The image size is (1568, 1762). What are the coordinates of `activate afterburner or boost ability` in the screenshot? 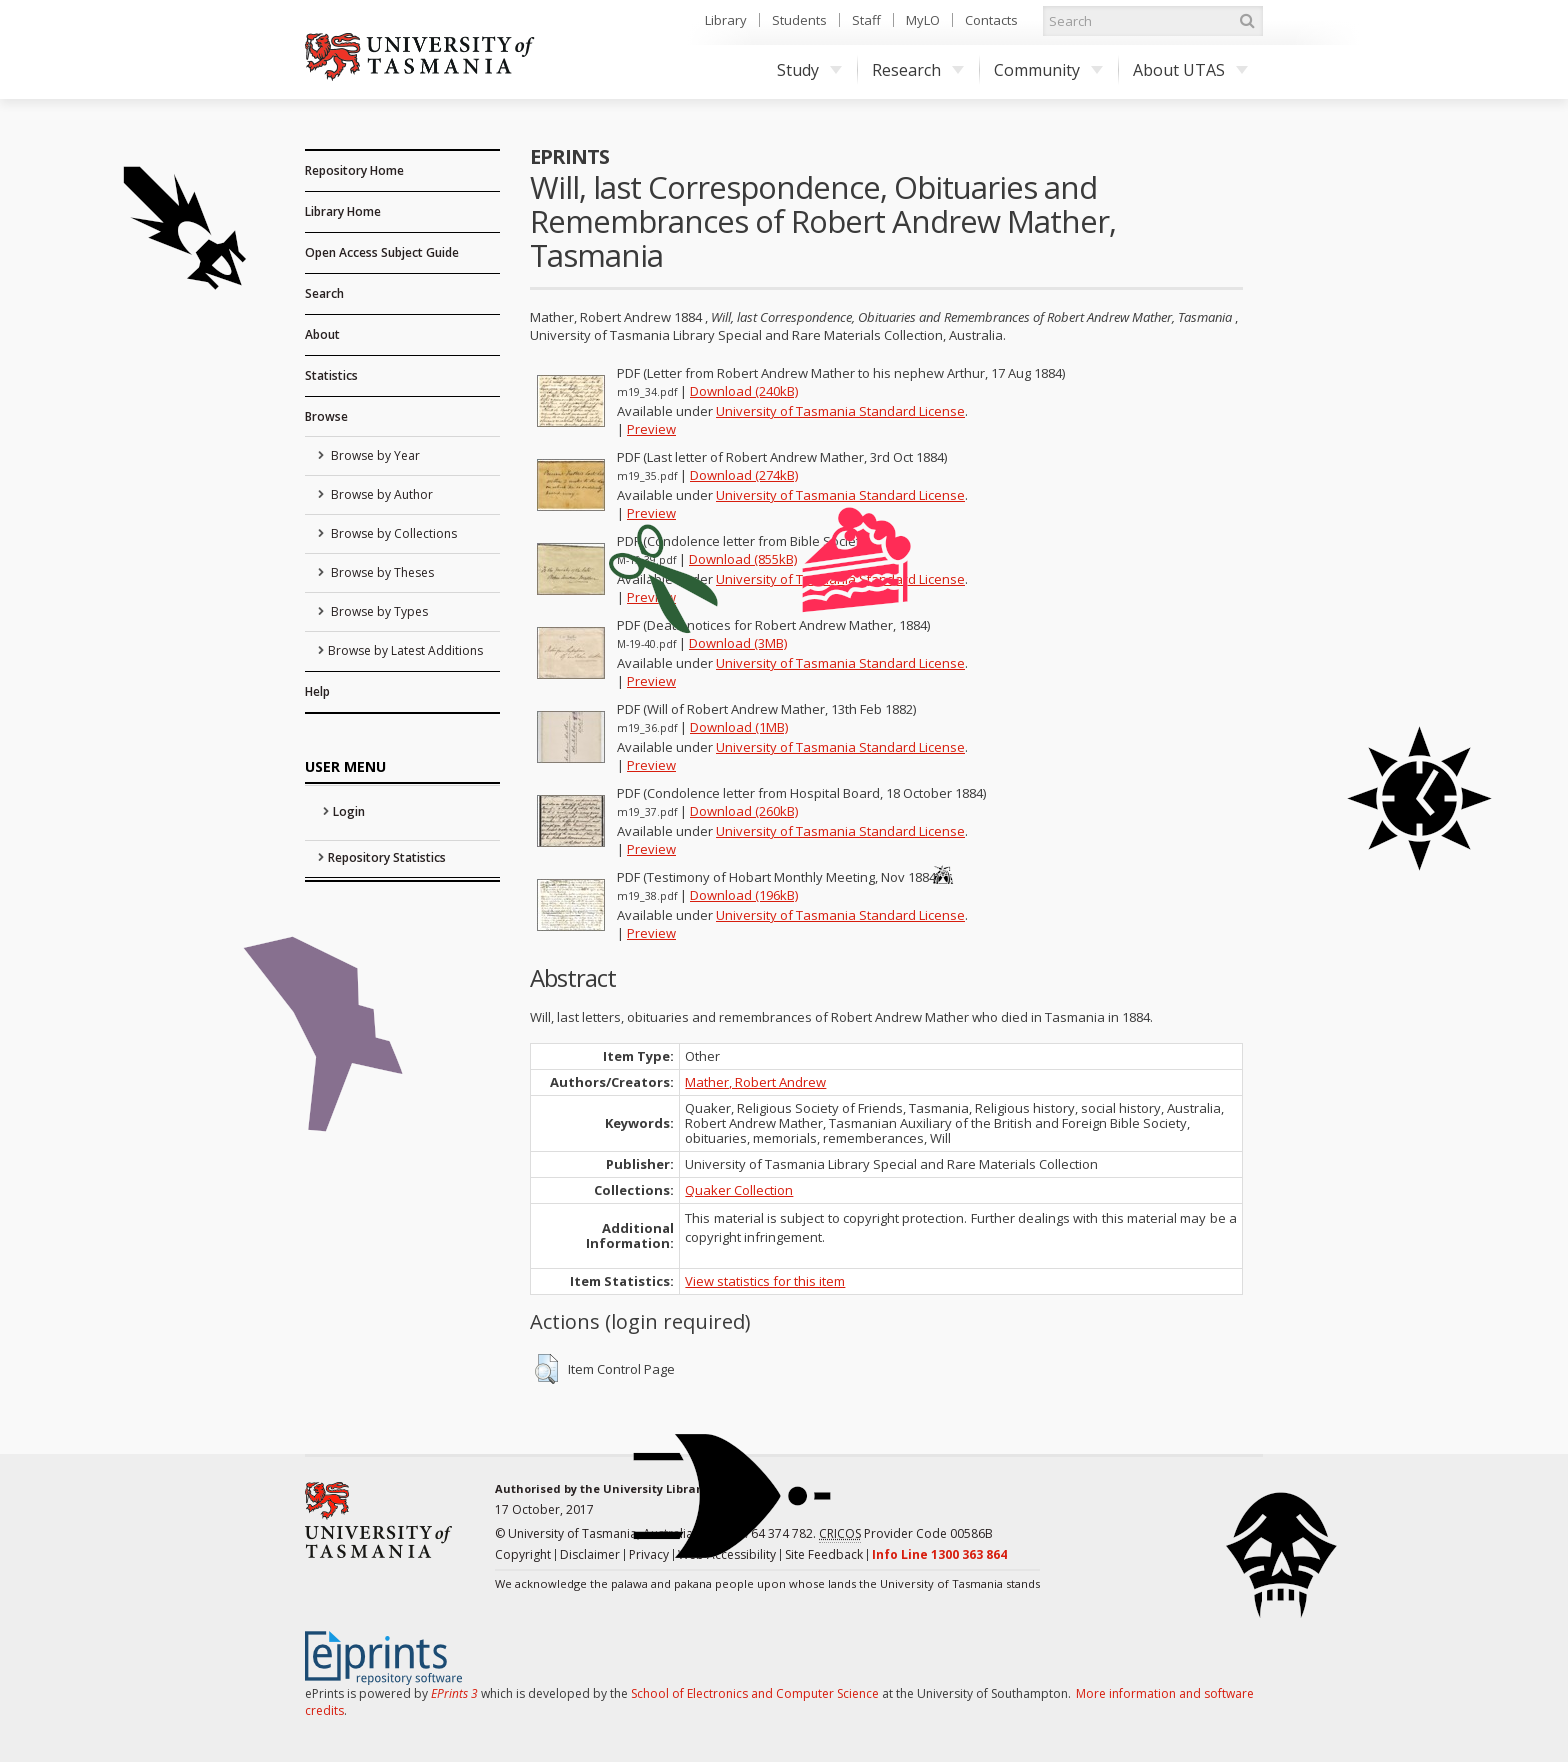 It's located at (186, 229).